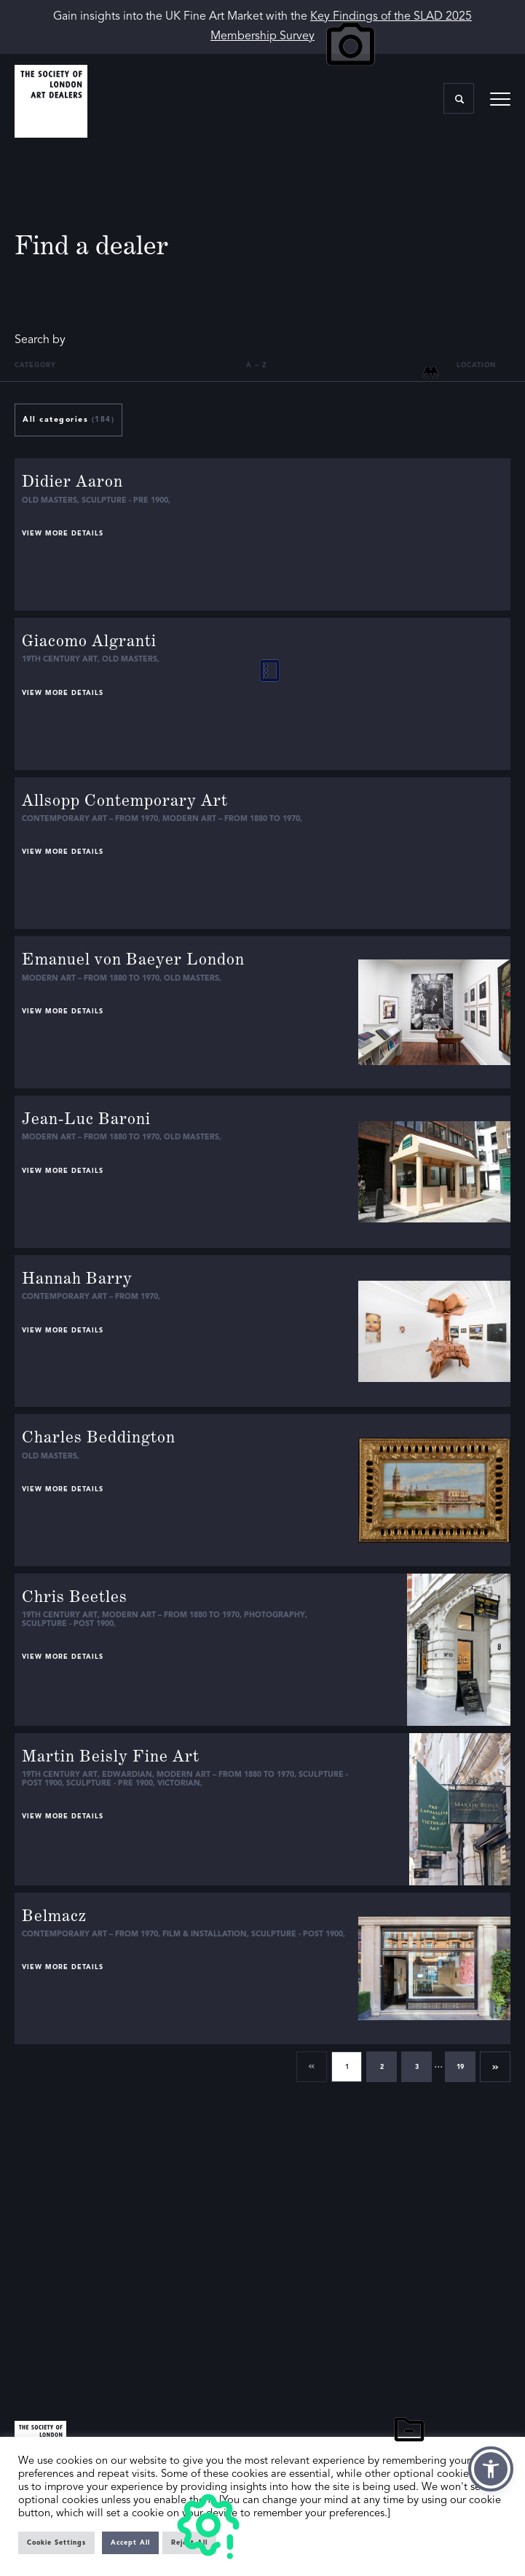 The height and width of the screenshot is (2576, 525). What do you see at coordinates (430, 372) in the screenshot?
I see `search or explore content` at bounding box center [430, 372].